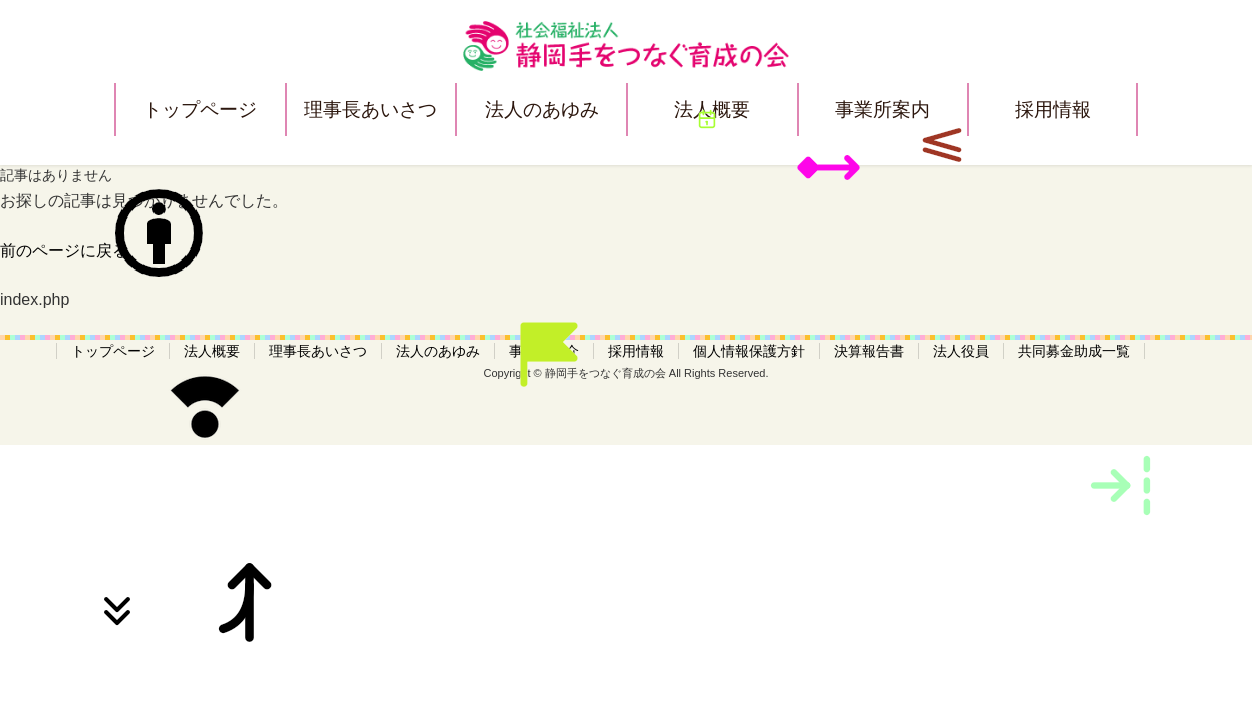 Image resolution: width=1252 pixels, height=720 pixels. I want to click on view or open the calendar, so click(707, 119).